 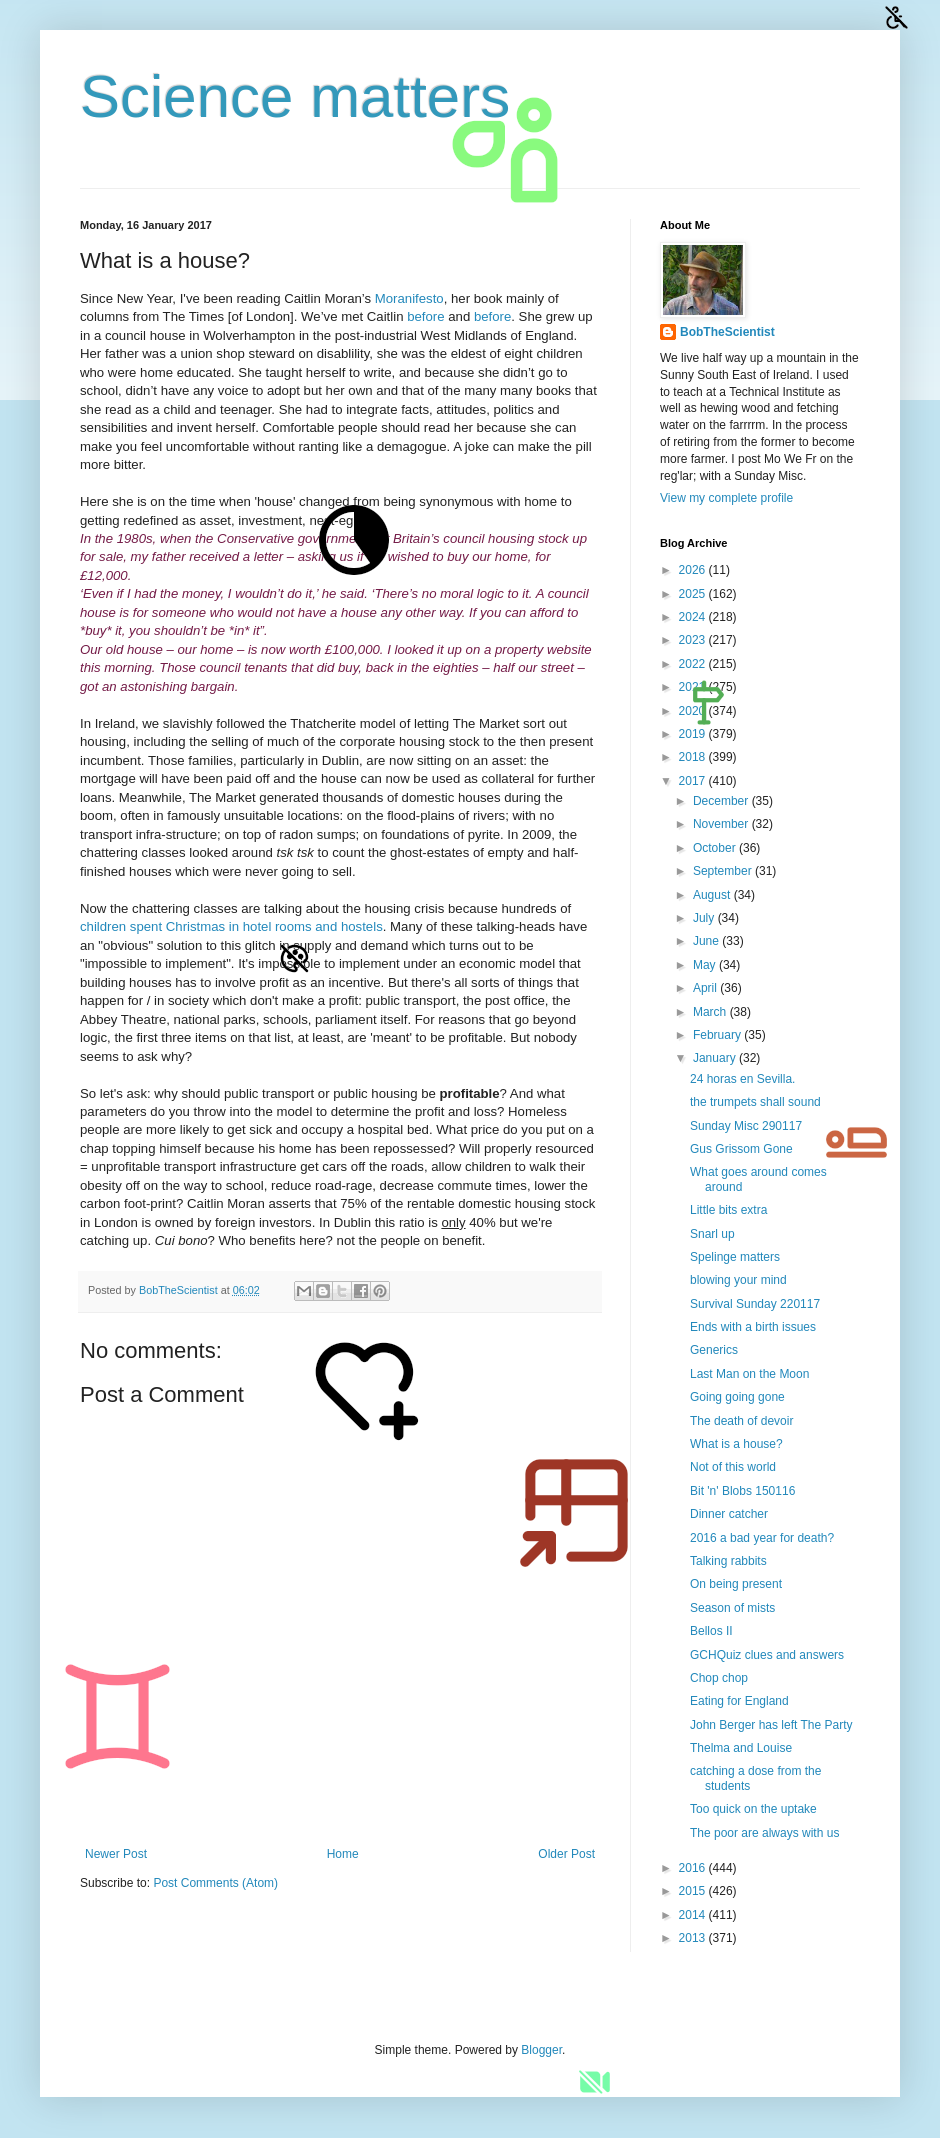 What do you see at coordinates (576, 1510) in the screenshot?
I see `create a shortcut to this table` at bounding box center [576, 1510].